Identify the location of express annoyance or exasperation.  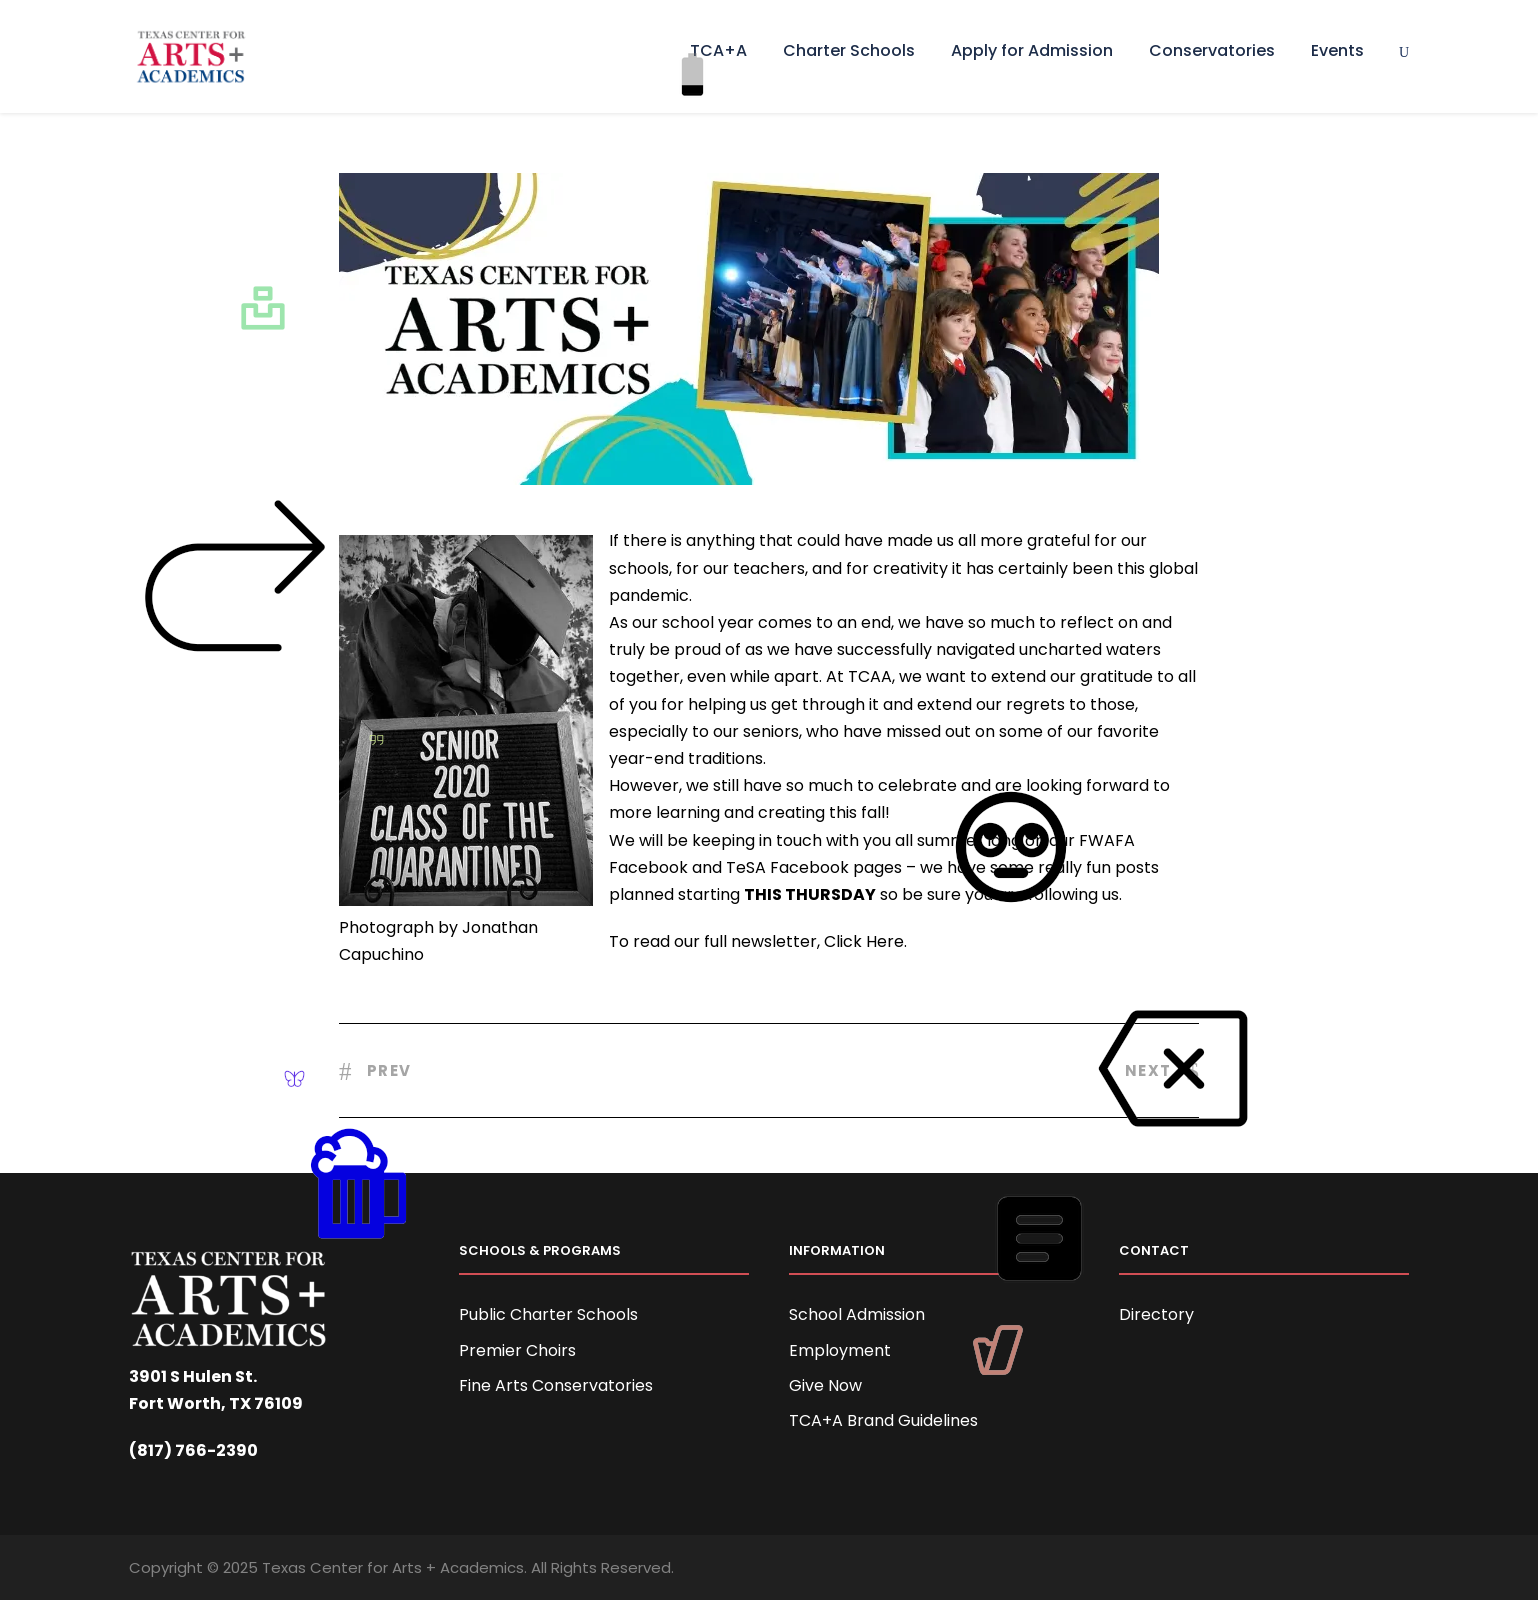
(1011, 847).